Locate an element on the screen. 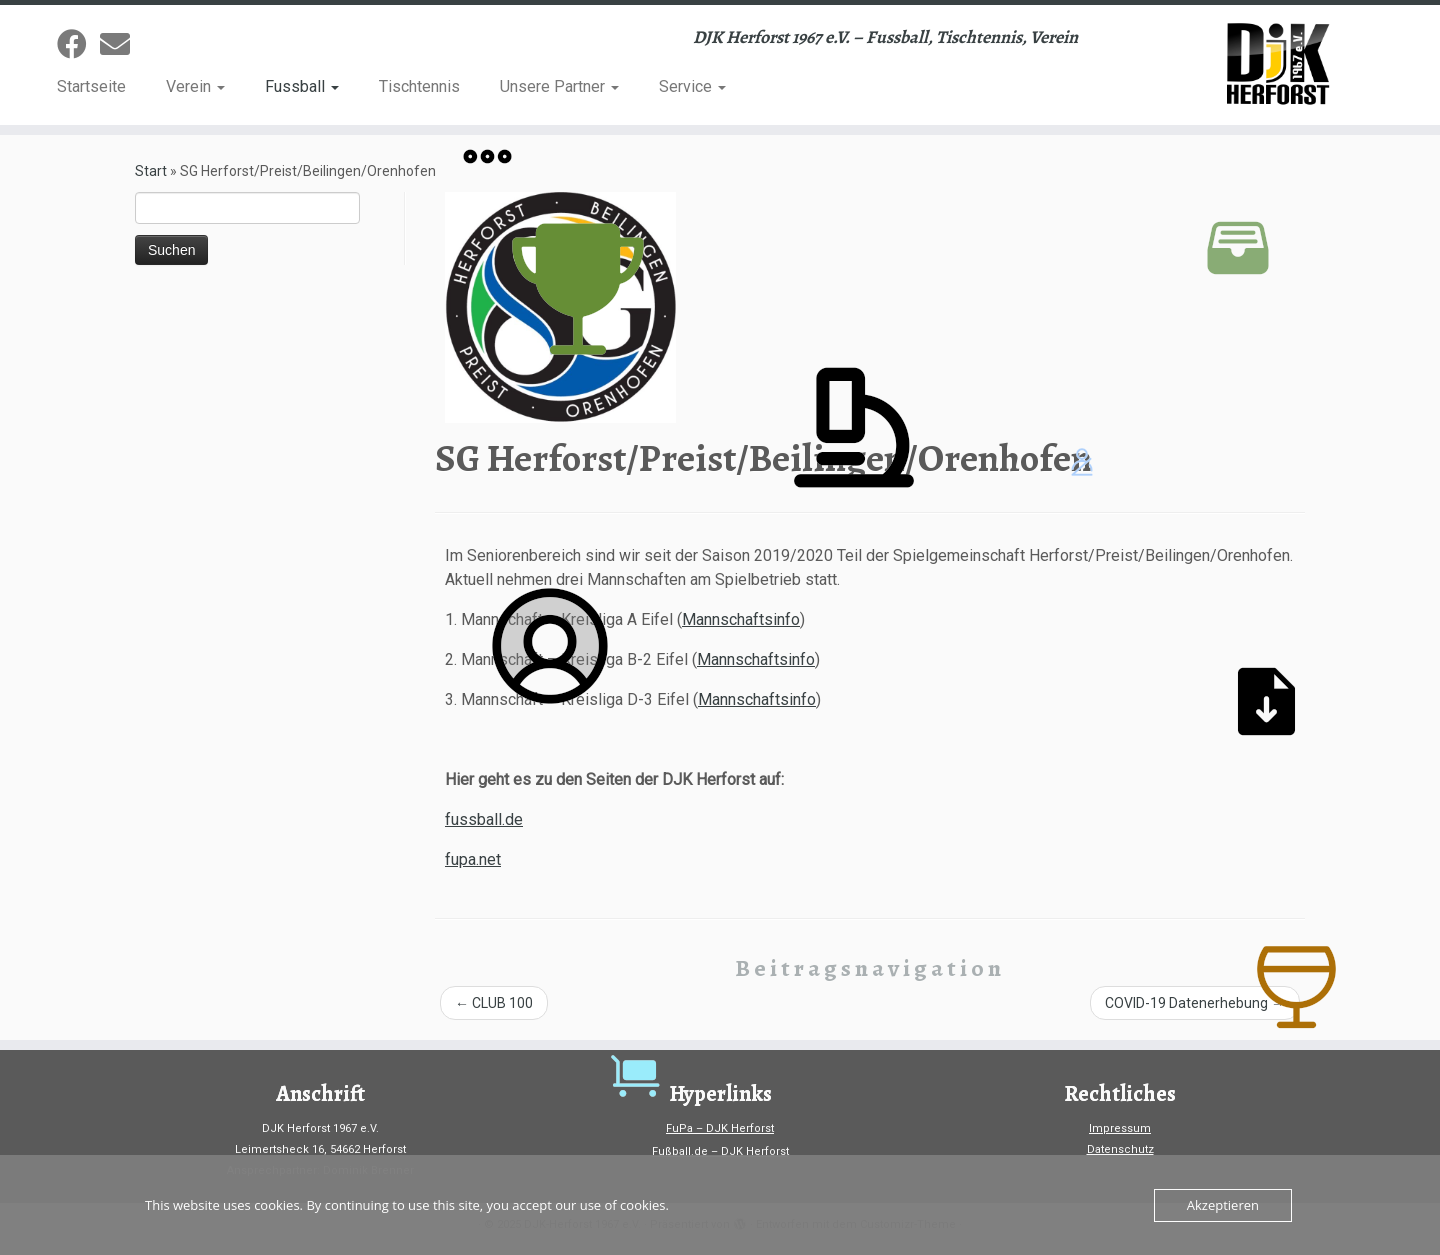 The image size is (1440, 1255). view achievements or awards is located at coordinates (578, 289).